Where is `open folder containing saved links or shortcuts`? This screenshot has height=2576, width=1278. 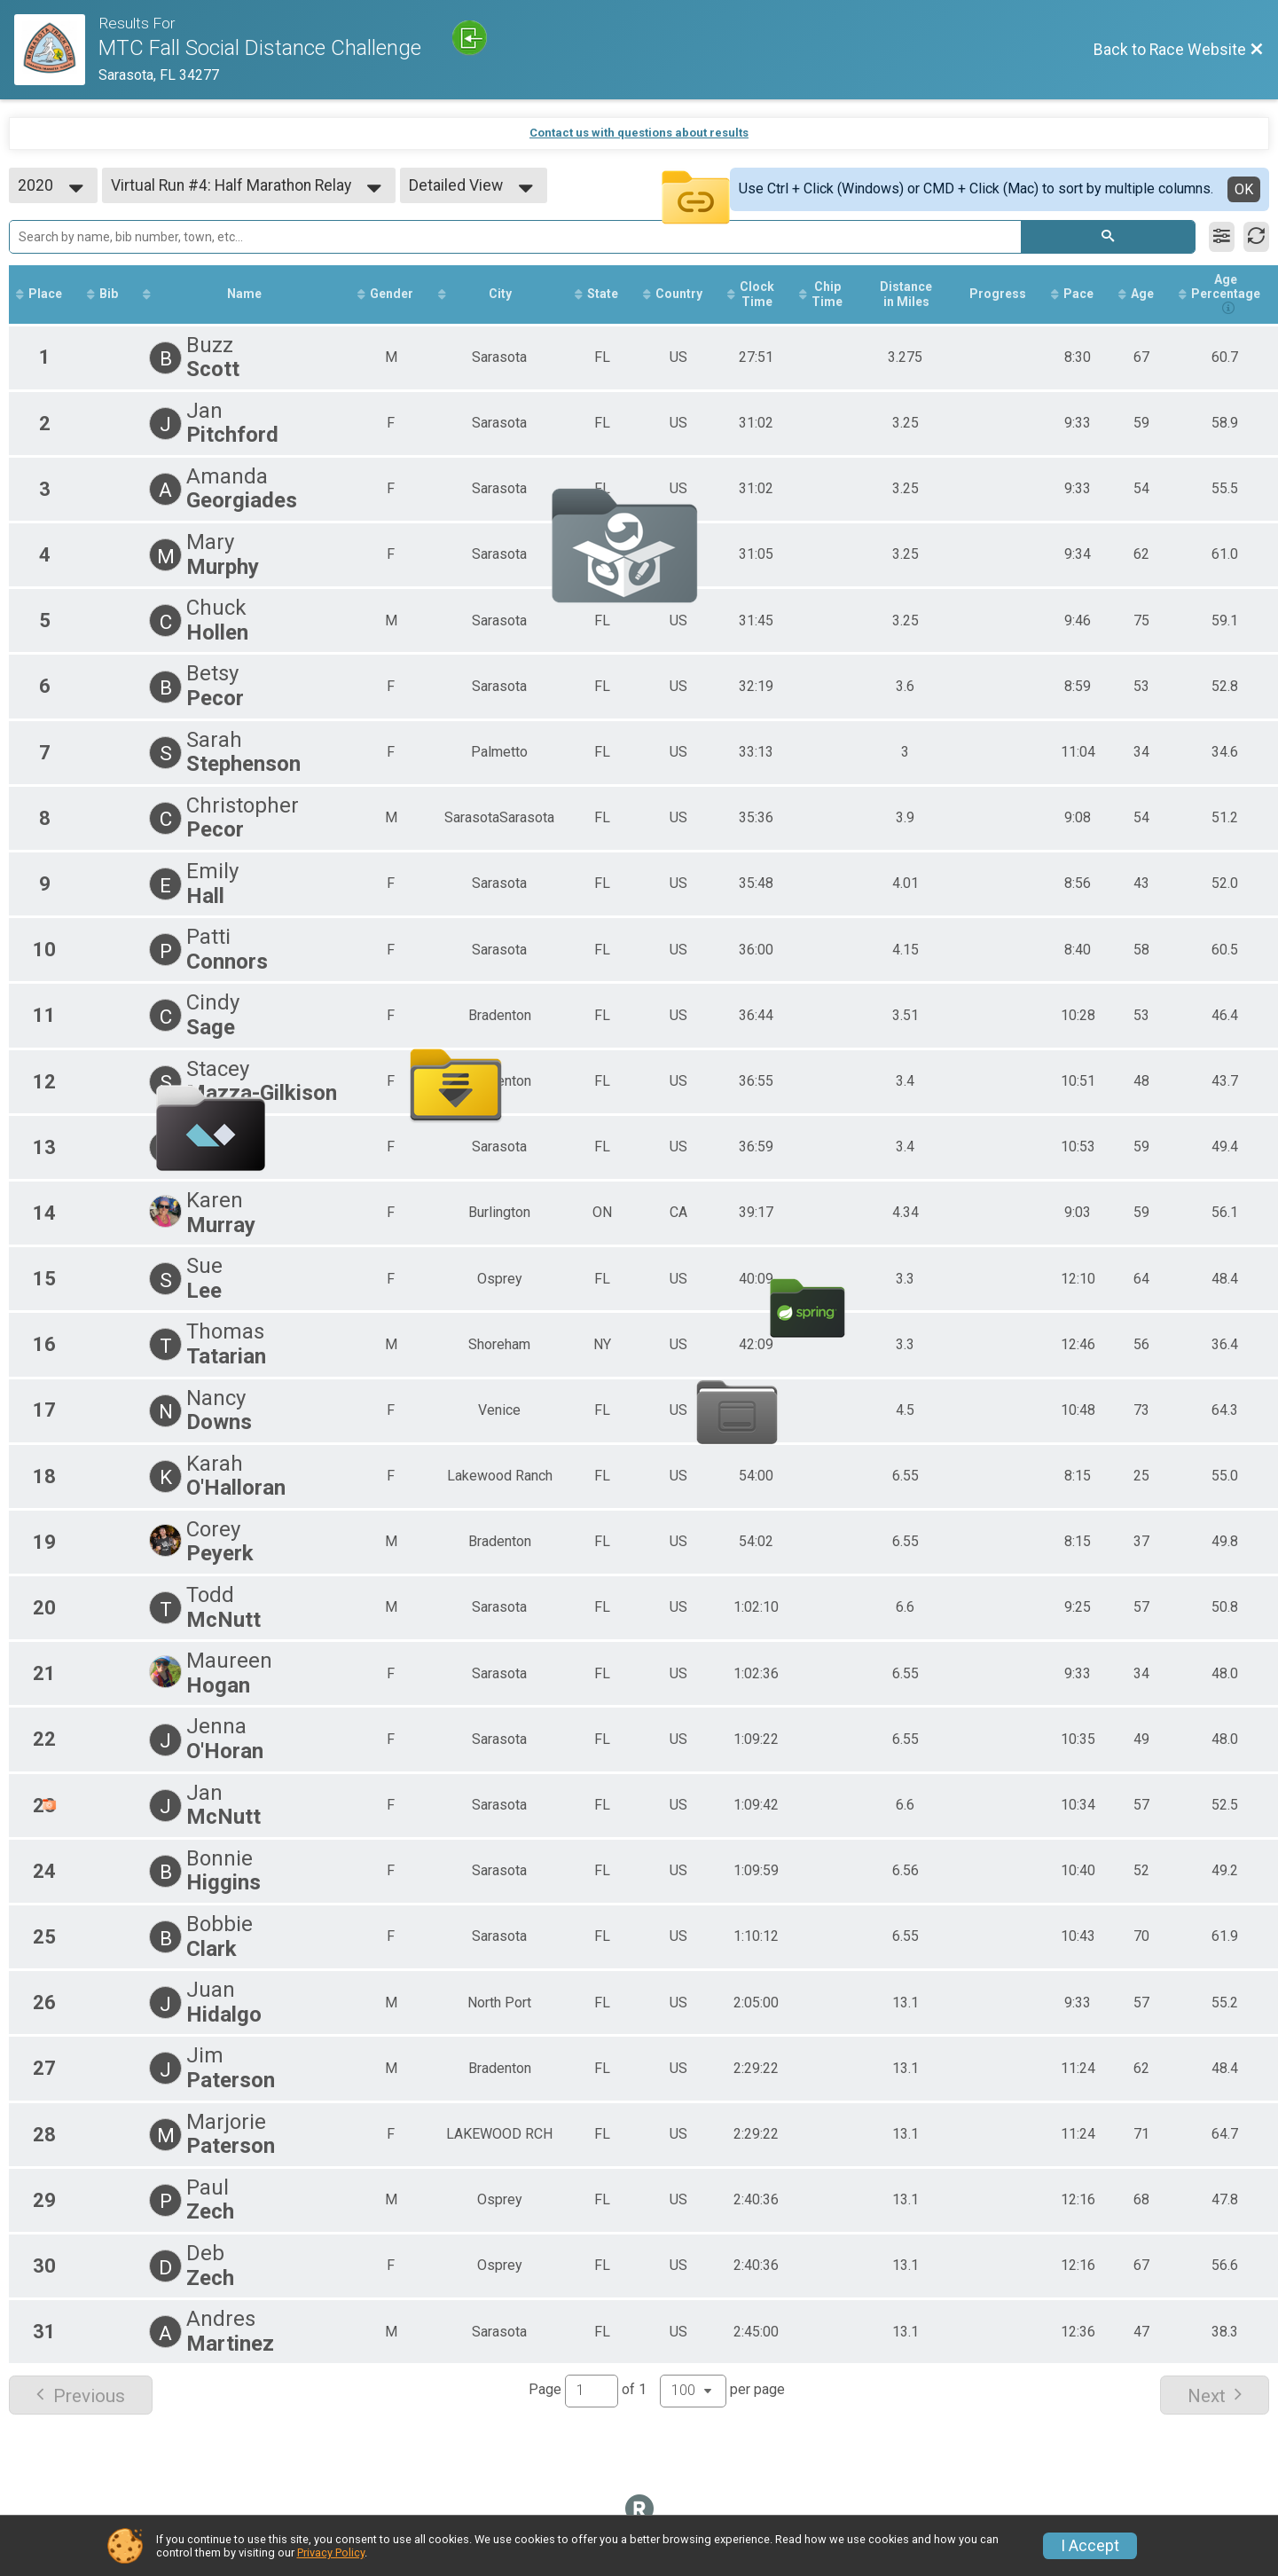
open folder containing saved links or shortcuts is located at coordinates (695, 199).